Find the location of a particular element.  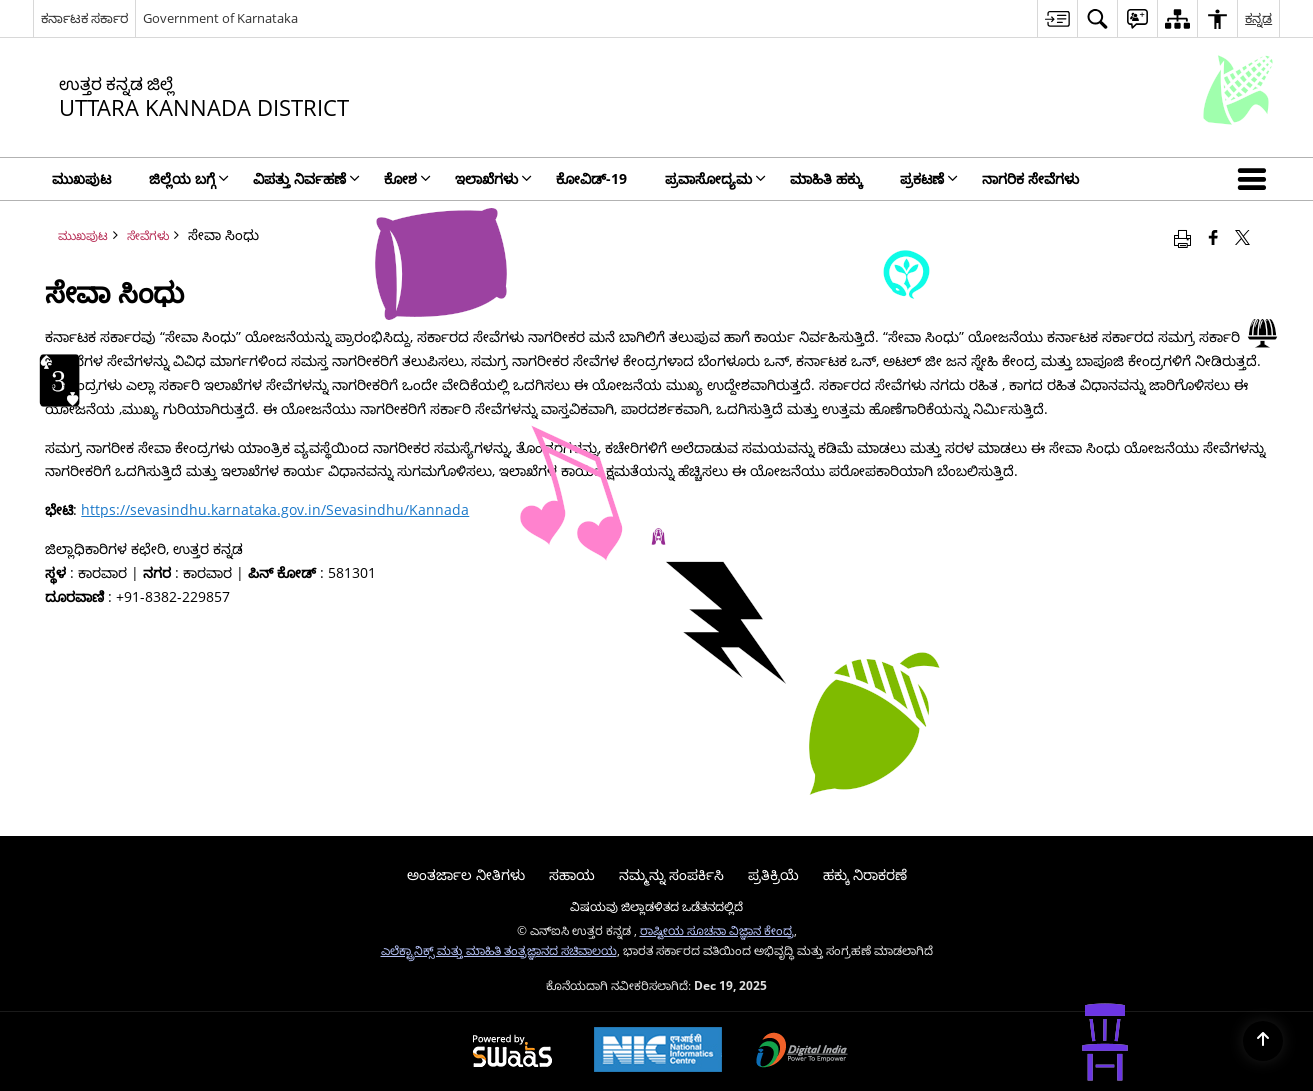

browse romantic or love-themed music is located at coordinates (572, 493).